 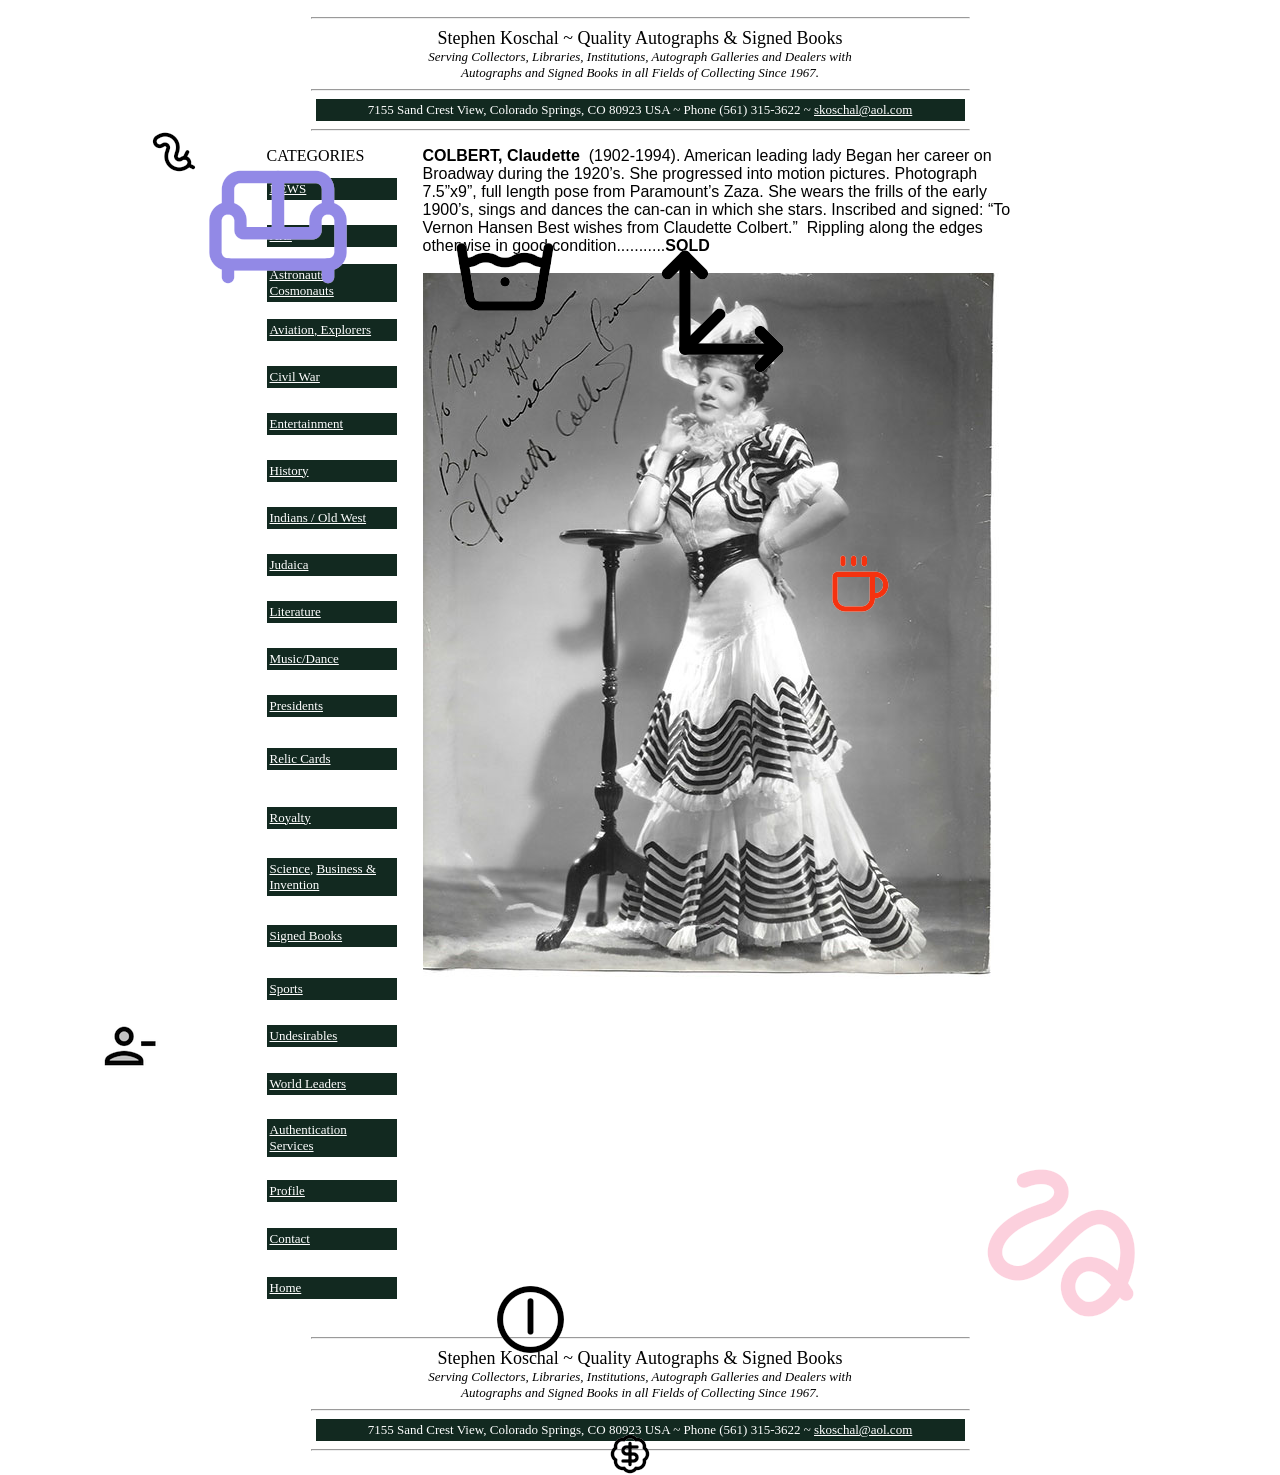 I want to click on decorative squiggle or flourish element, so click(x=1060, y=1242).